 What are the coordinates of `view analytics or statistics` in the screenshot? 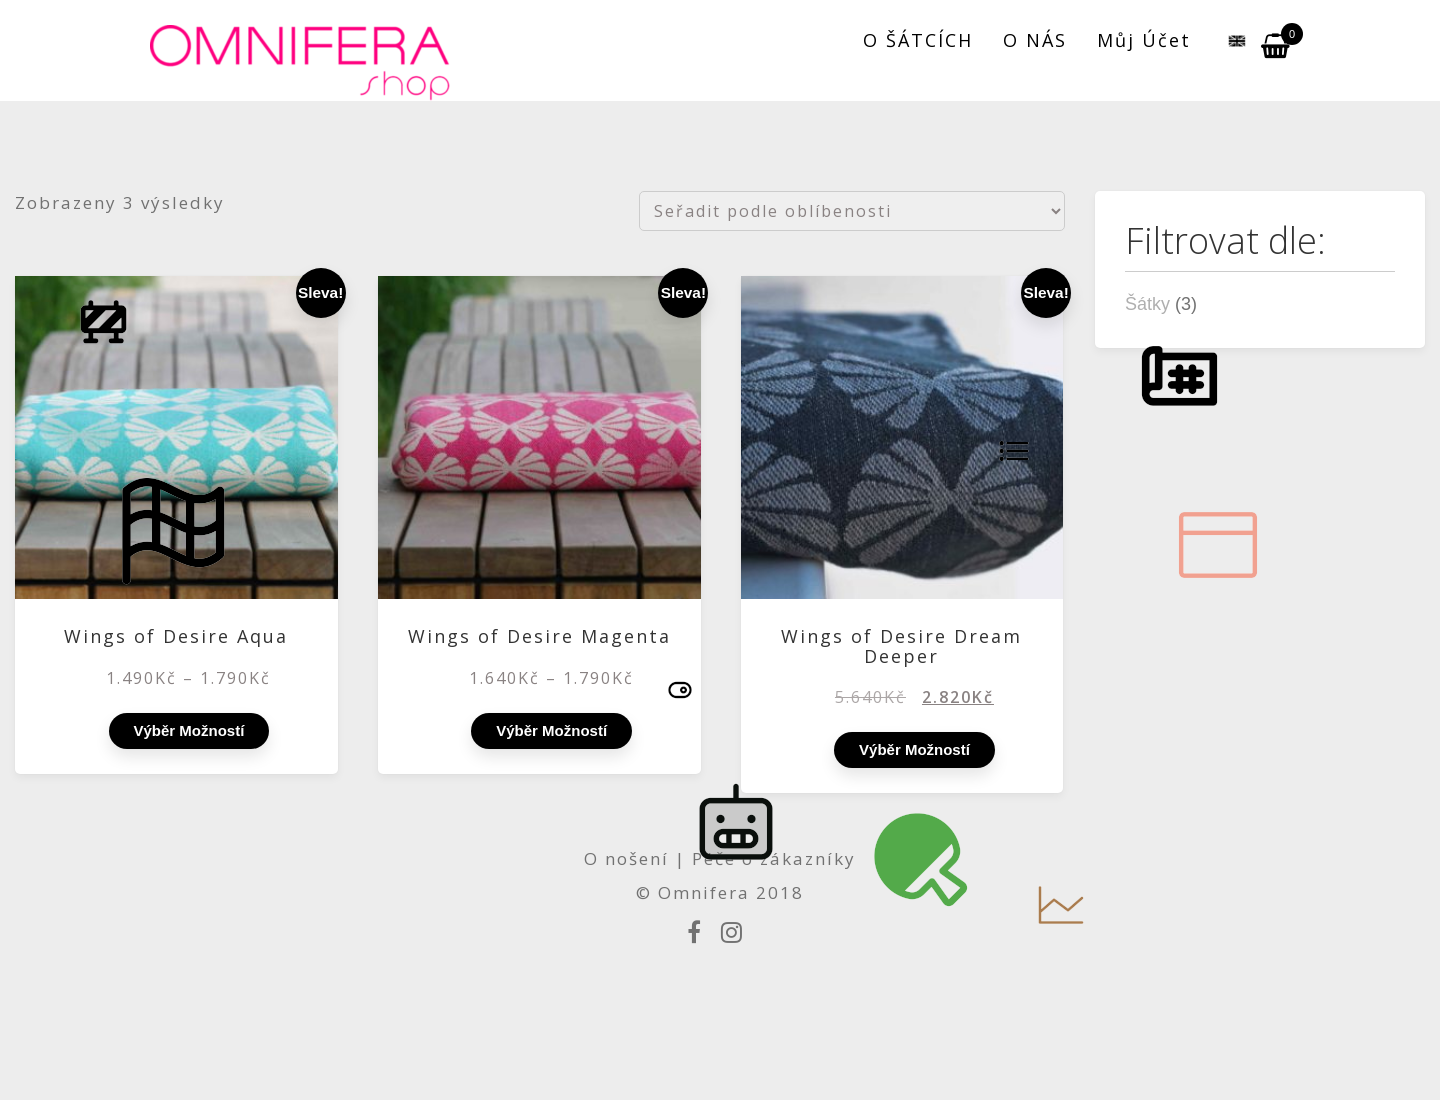 It's located at (1061, 905).